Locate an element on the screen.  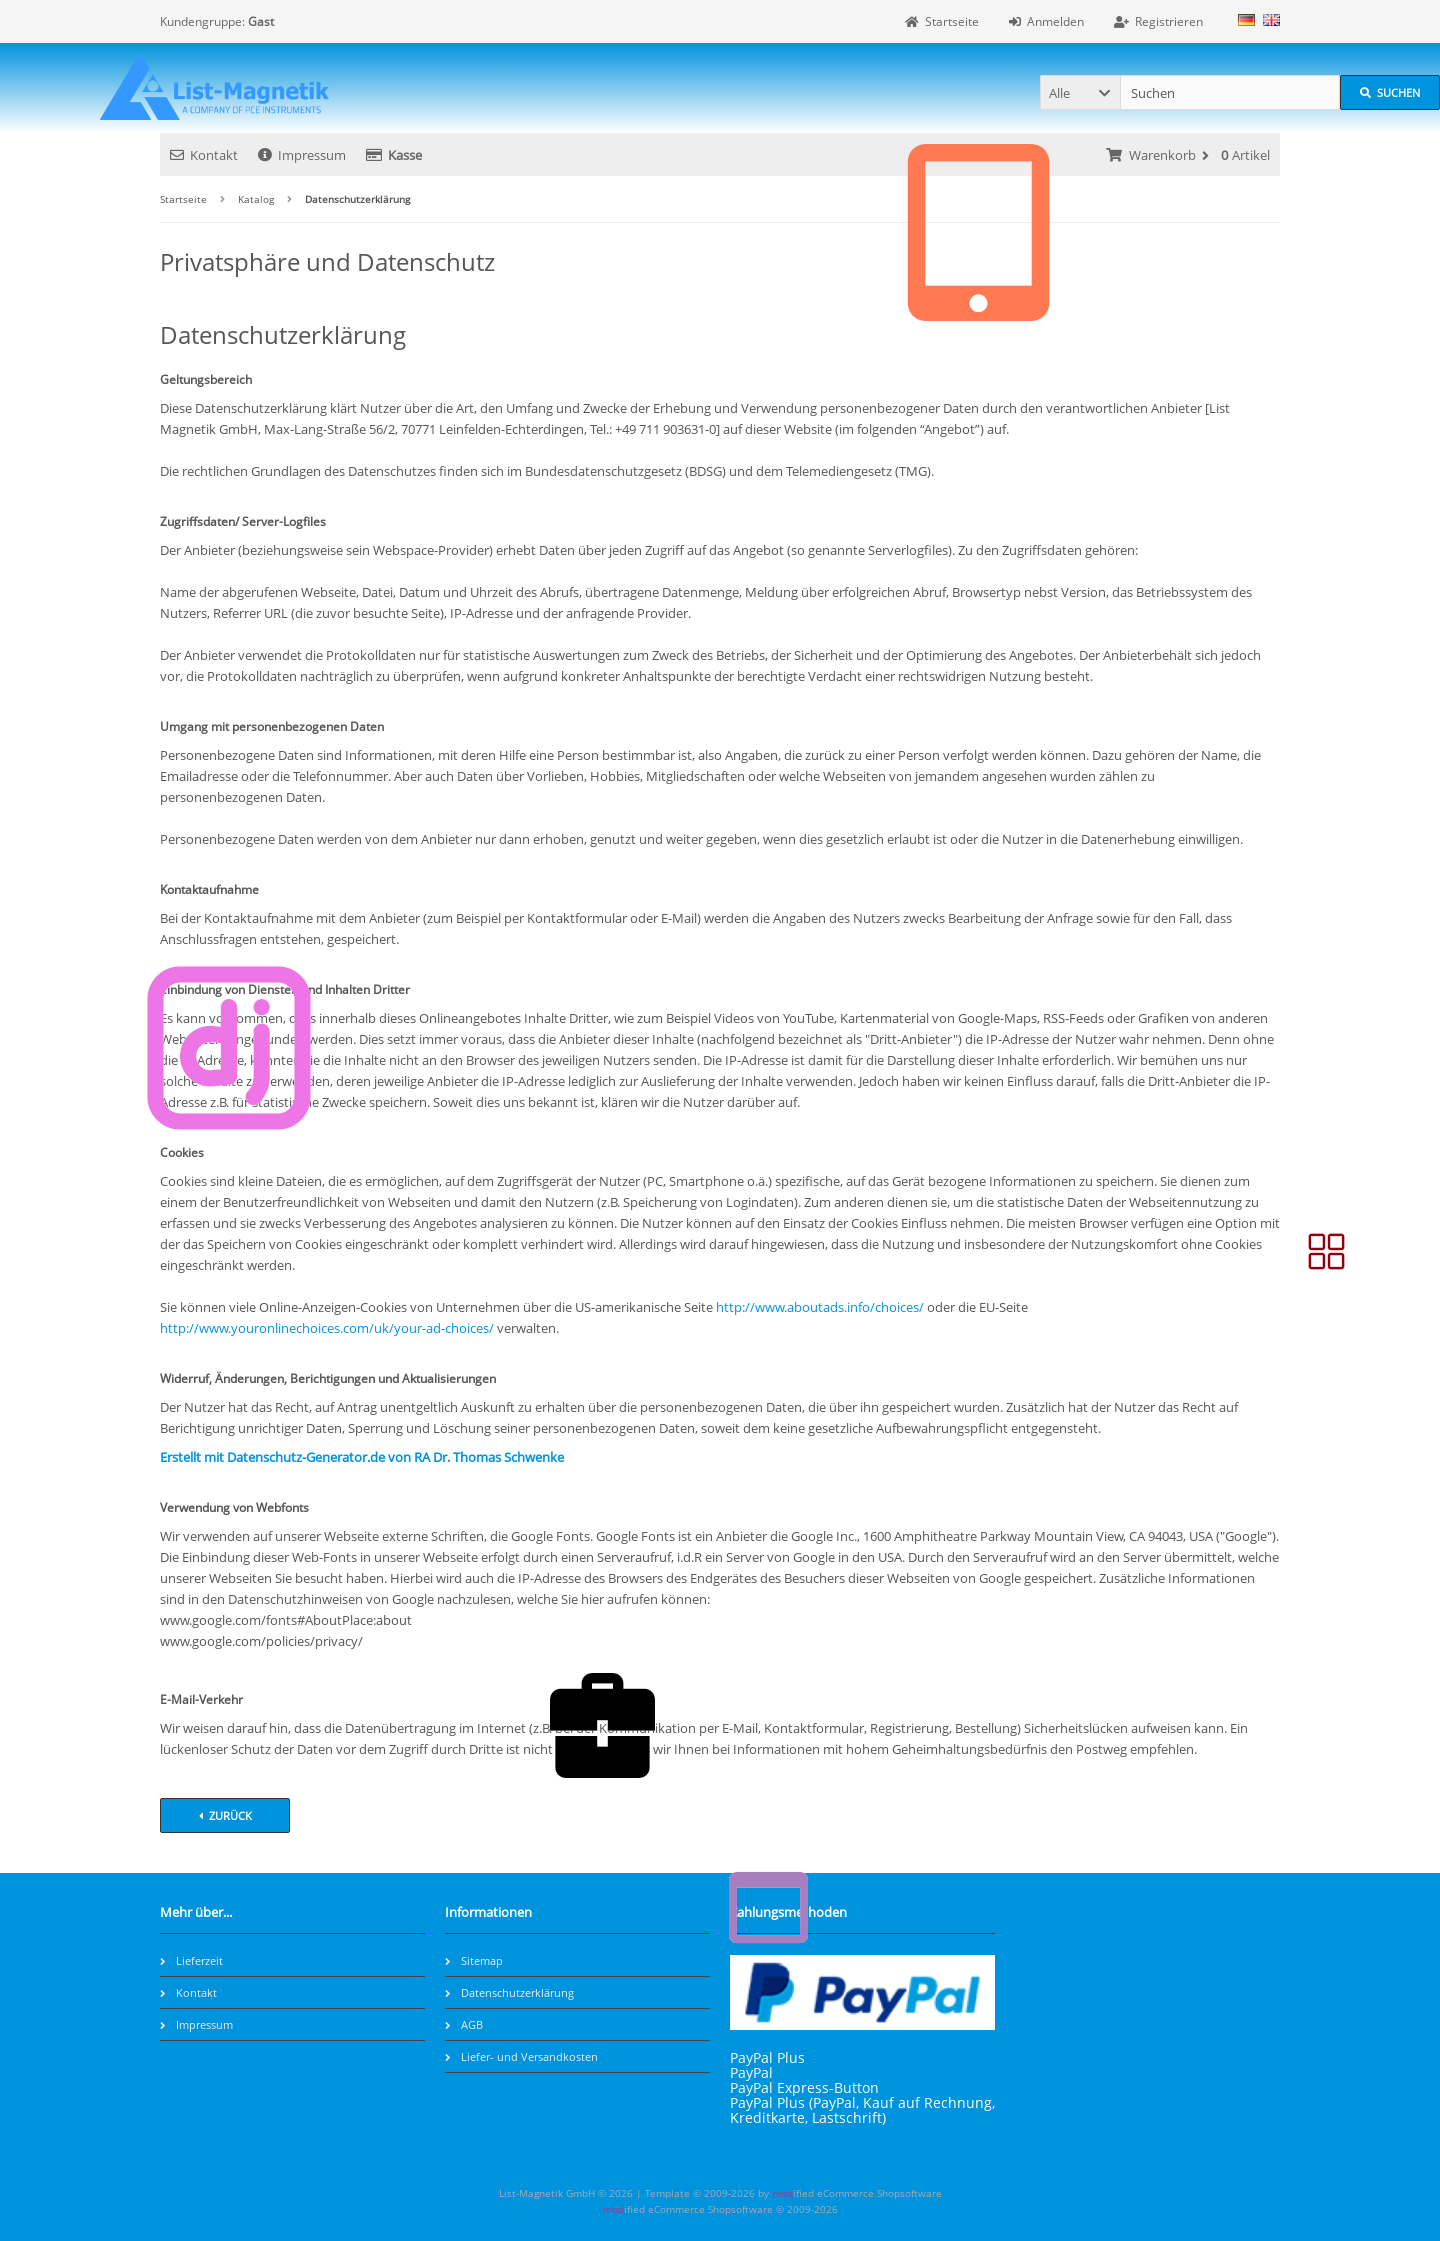
view items in grid layout is located at coordinates (1326, 1251).